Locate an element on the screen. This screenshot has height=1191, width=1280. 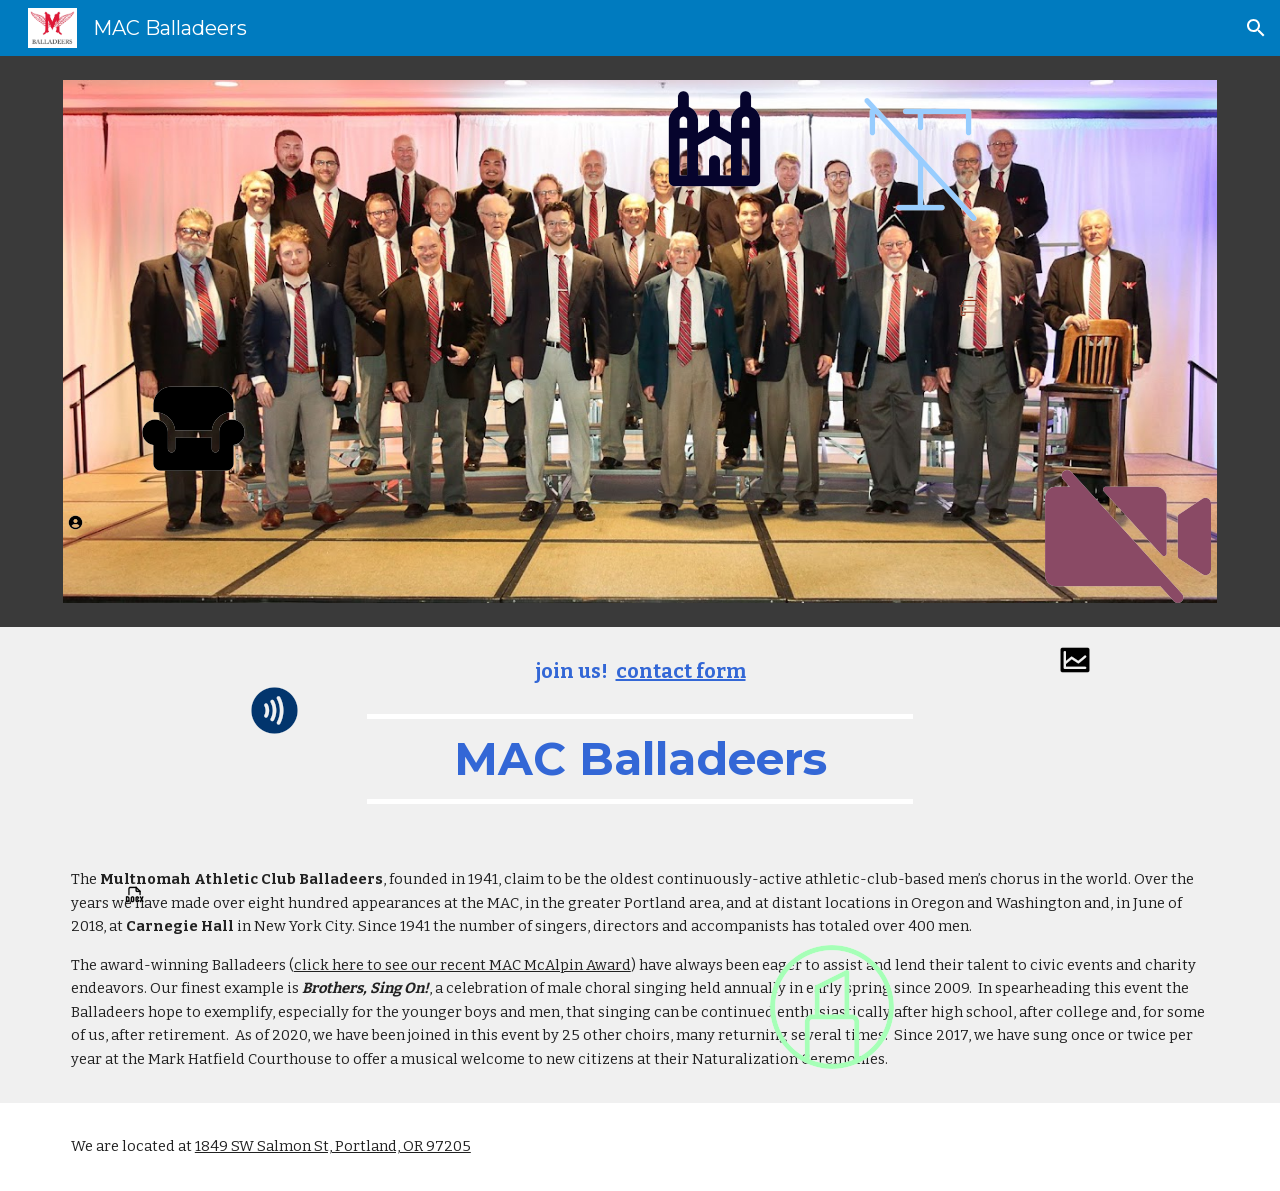
tap to pay with contactless payment is located at coordinates (274, 710).